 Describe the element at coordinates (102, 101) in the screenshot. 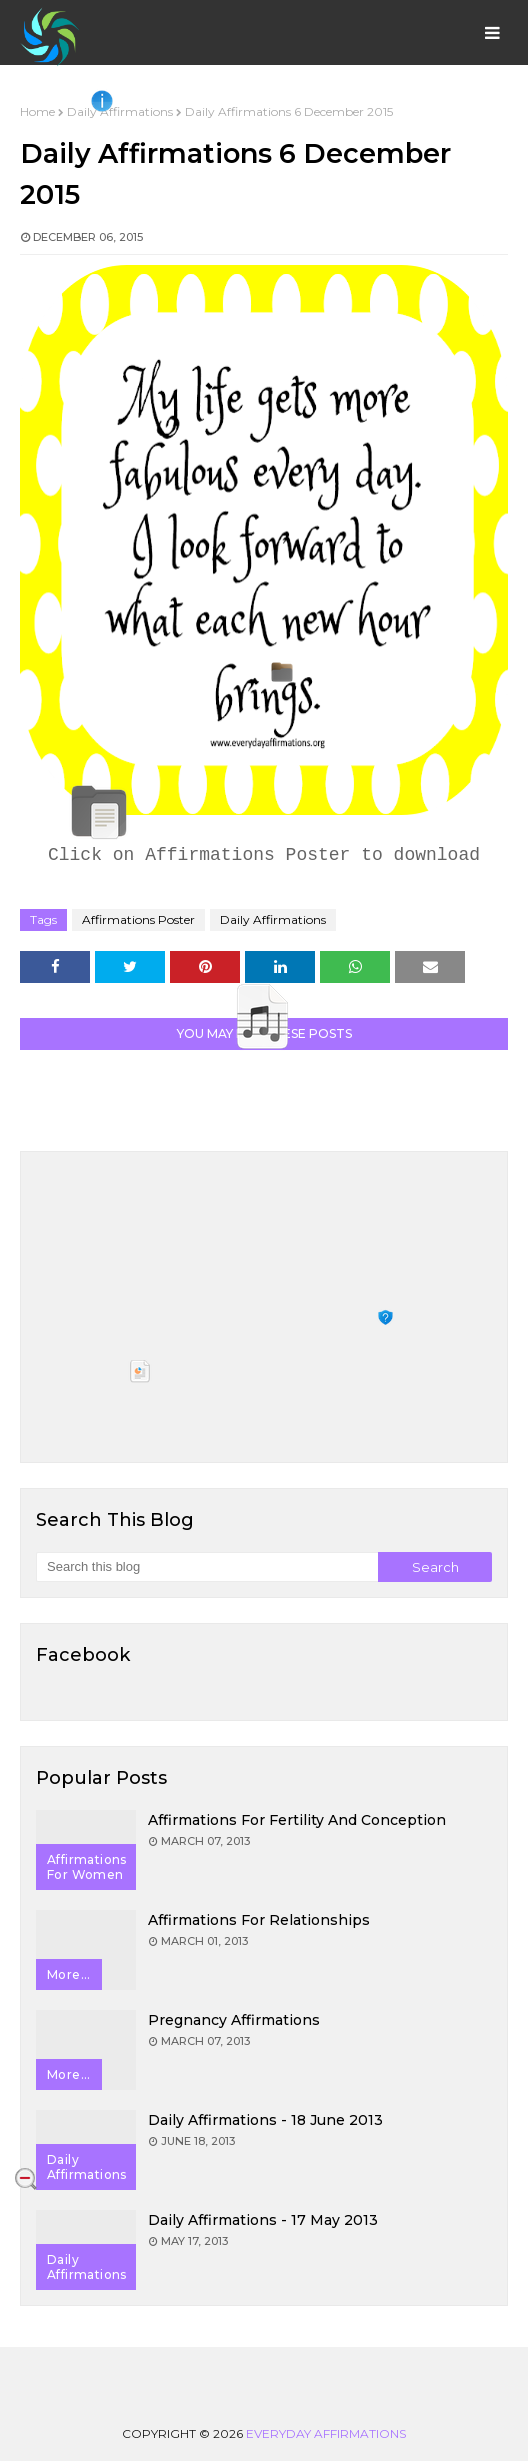

I see `indicates informational message or status` at that location.